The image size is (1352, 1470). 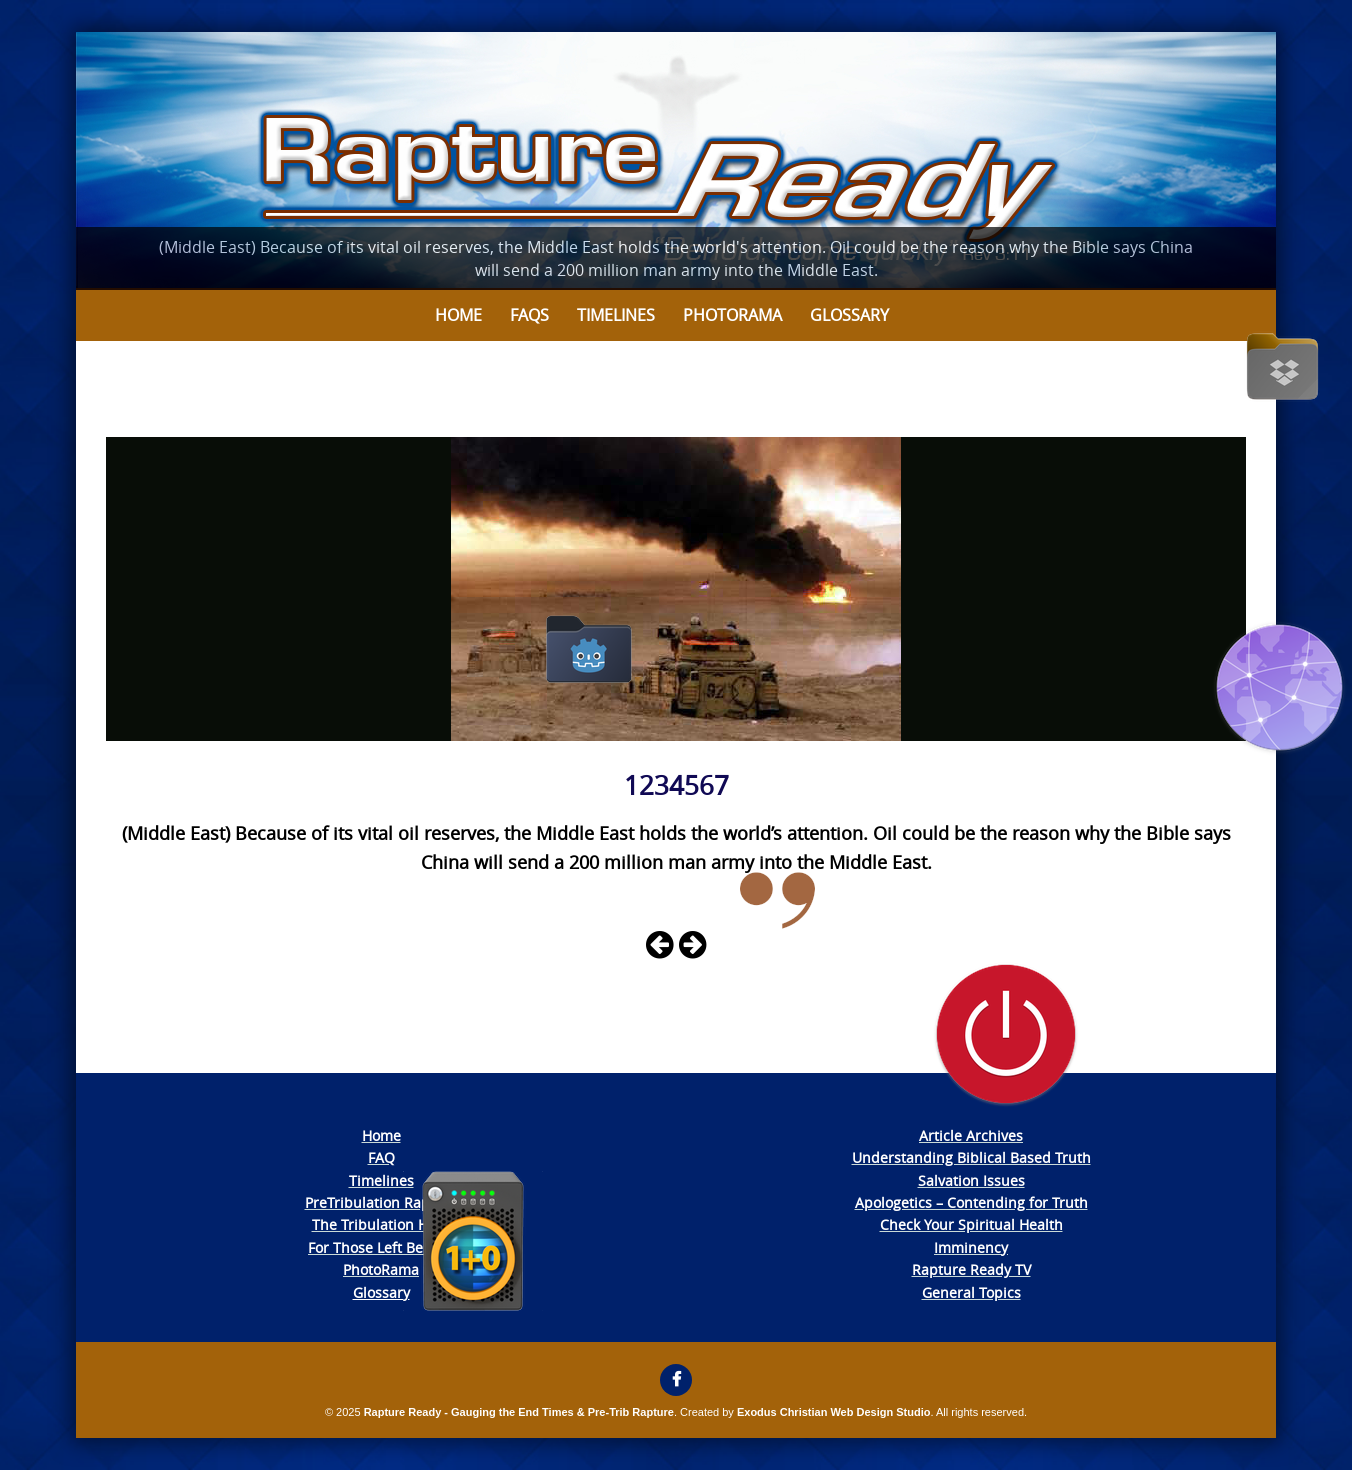 I want to click on folder containing Godot game engine project files, so click(x=588, y=651).